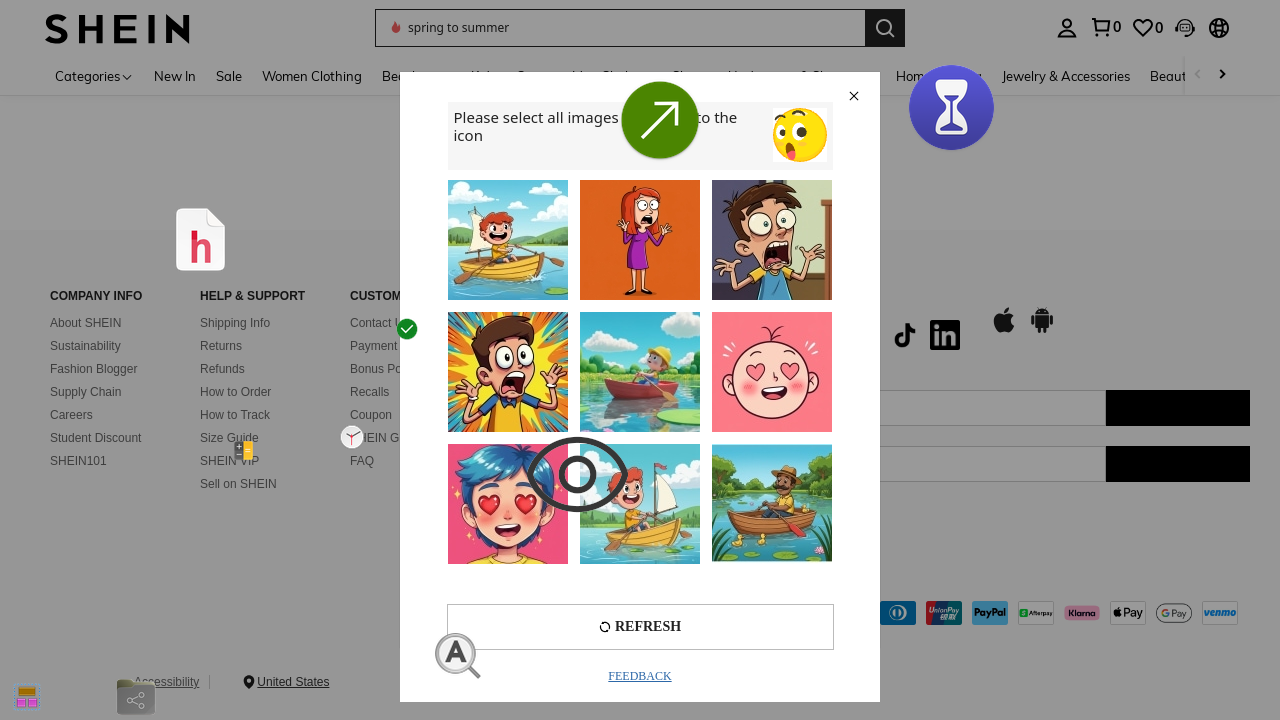 The width and height of the screenshot is (1280, 720). What do you see at coordinates (951, 107) in the screenshot?
I see `view screen time usage and statistics` at bounding box center [951, 107].